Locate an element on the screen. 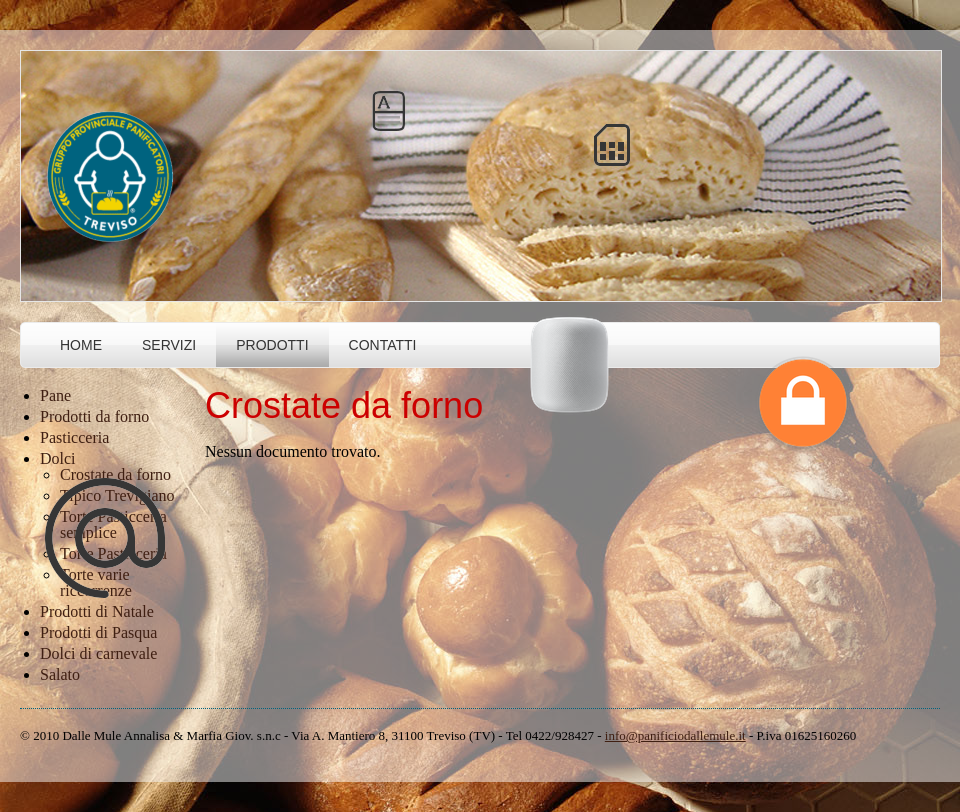 This screenshot has width=960, height=812. indicates a locked or protected file is located at coordinates (803, 403).